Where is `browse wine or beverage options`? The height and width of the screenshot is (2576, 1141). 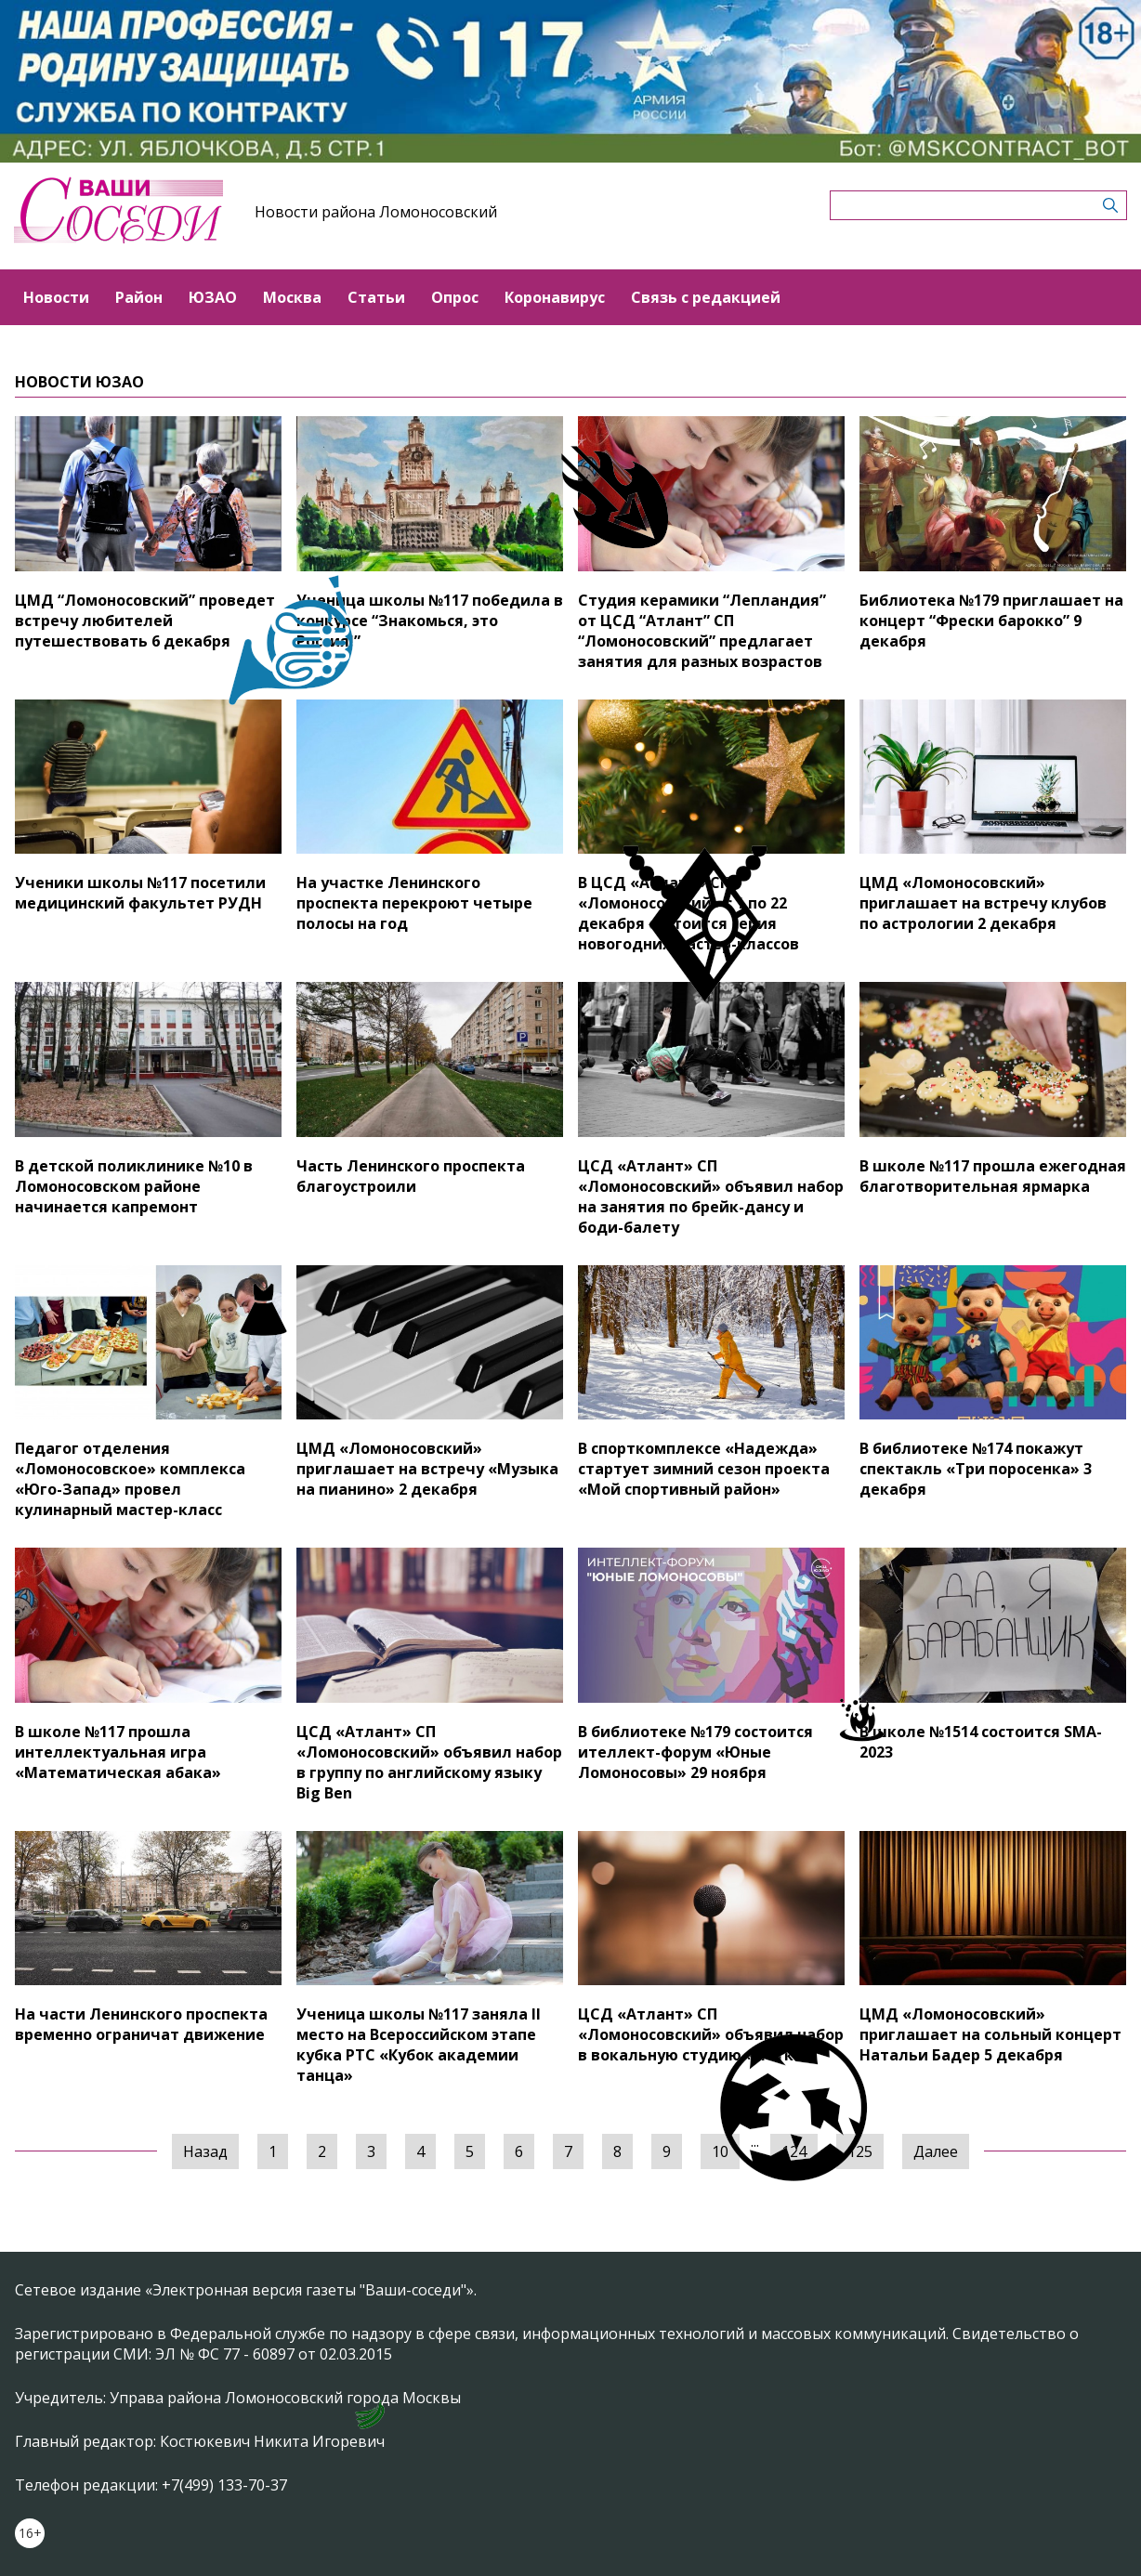 browse wine or beverage options is located at coordinates (716, 1047).